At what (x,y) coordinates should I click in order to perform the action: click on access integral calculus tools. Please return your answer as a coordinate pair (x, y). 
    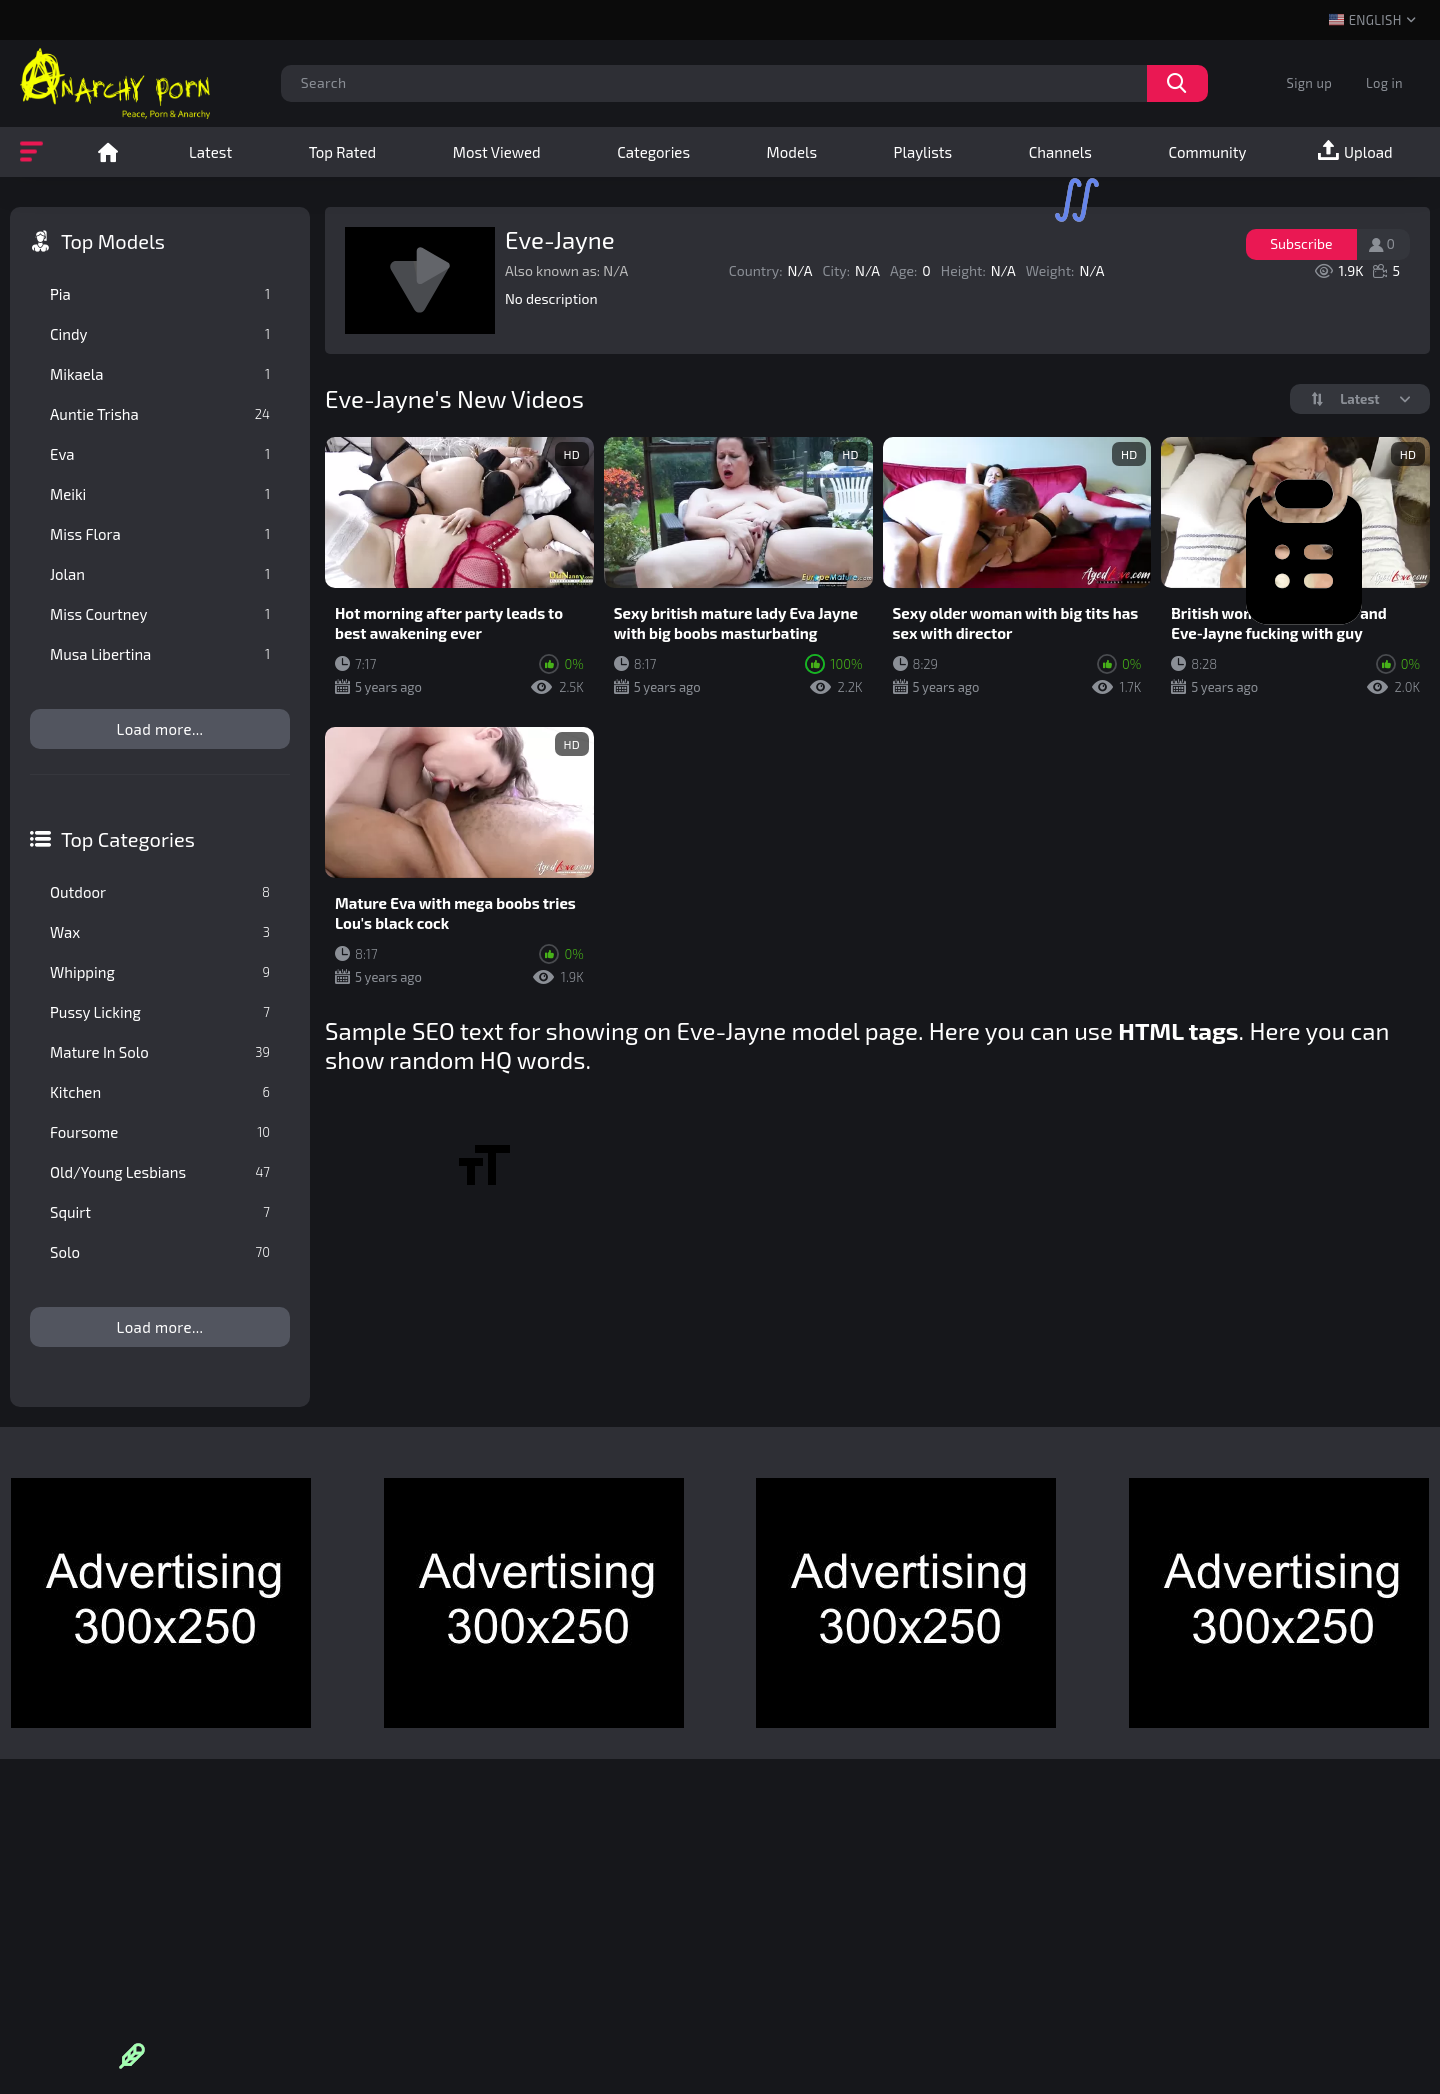
    Looking at the image, I should click on (1077, 200).